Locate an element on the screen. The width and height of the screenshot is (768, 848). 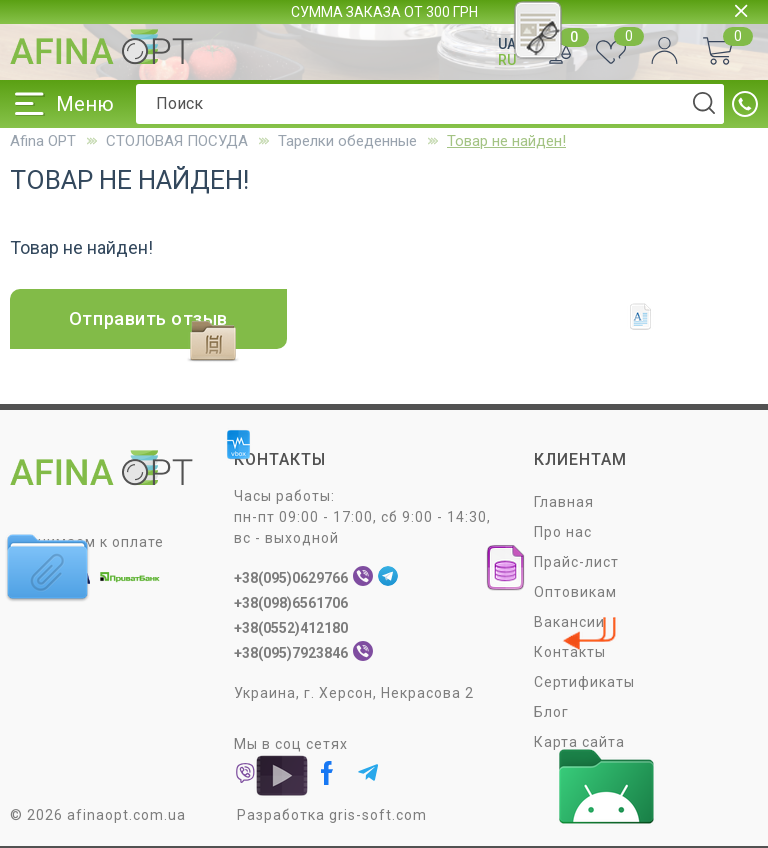
open folder containing email attachments is located at coordinates (47, 566).